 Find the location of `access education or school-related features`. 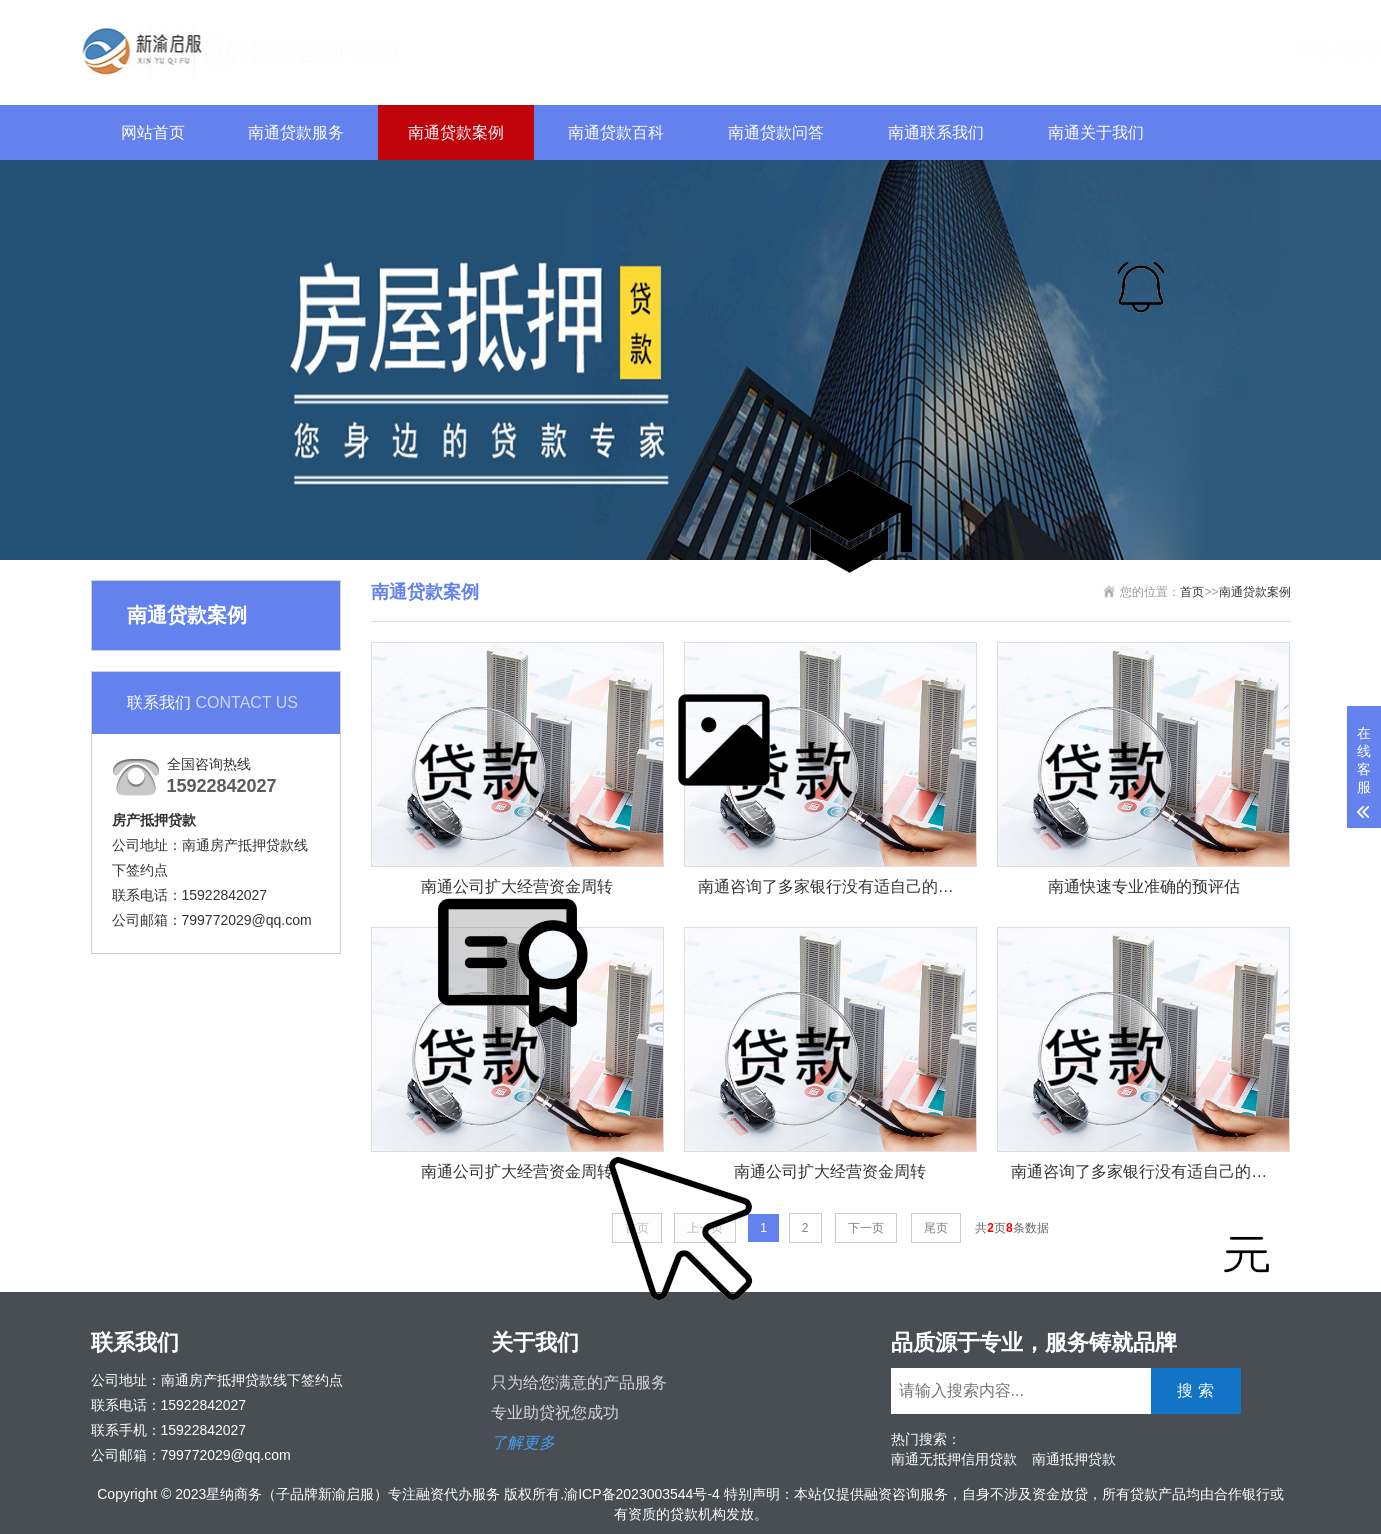

access education or school-related features is located at coordinates (849, 521).